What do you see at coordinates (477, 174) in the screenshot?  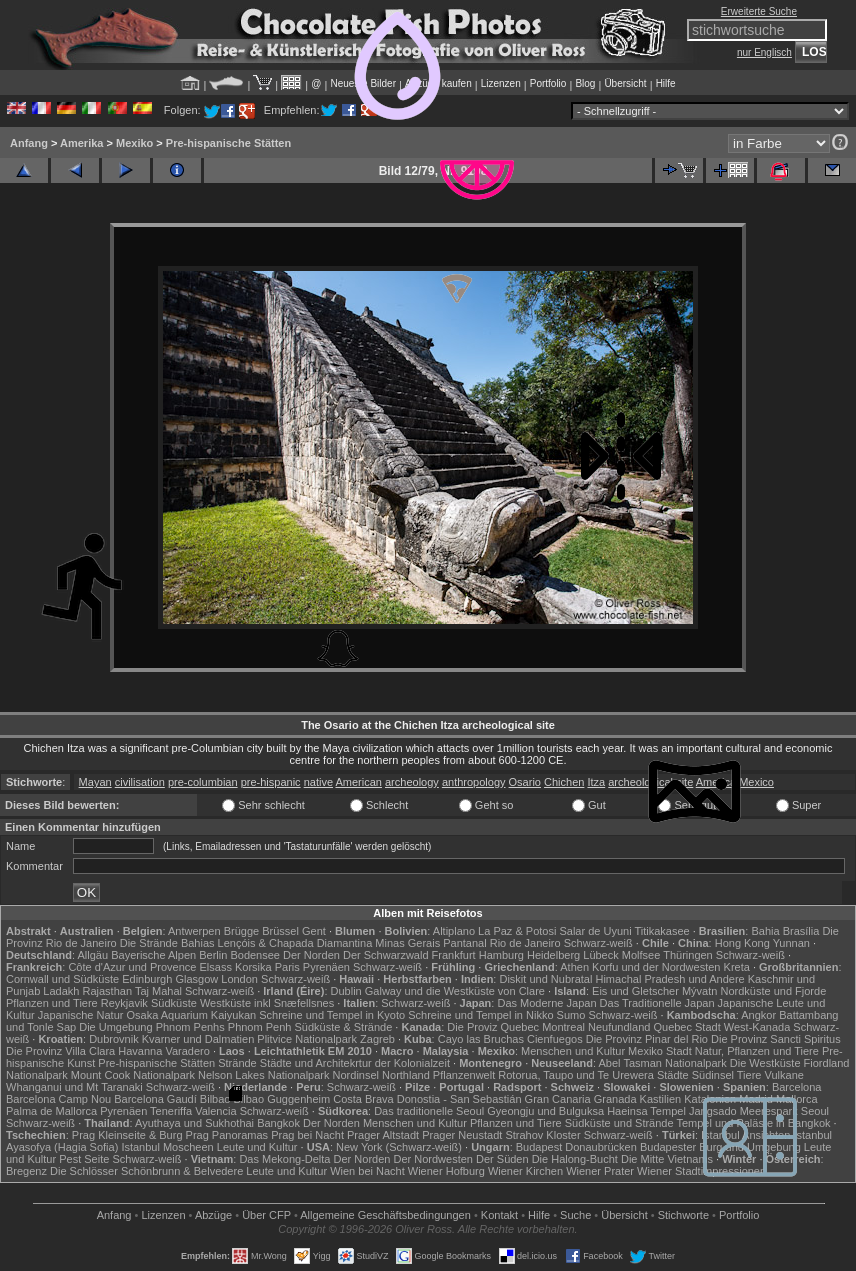 I see `indicates citrus or fruit-related content` at bounding box center [477, 174].